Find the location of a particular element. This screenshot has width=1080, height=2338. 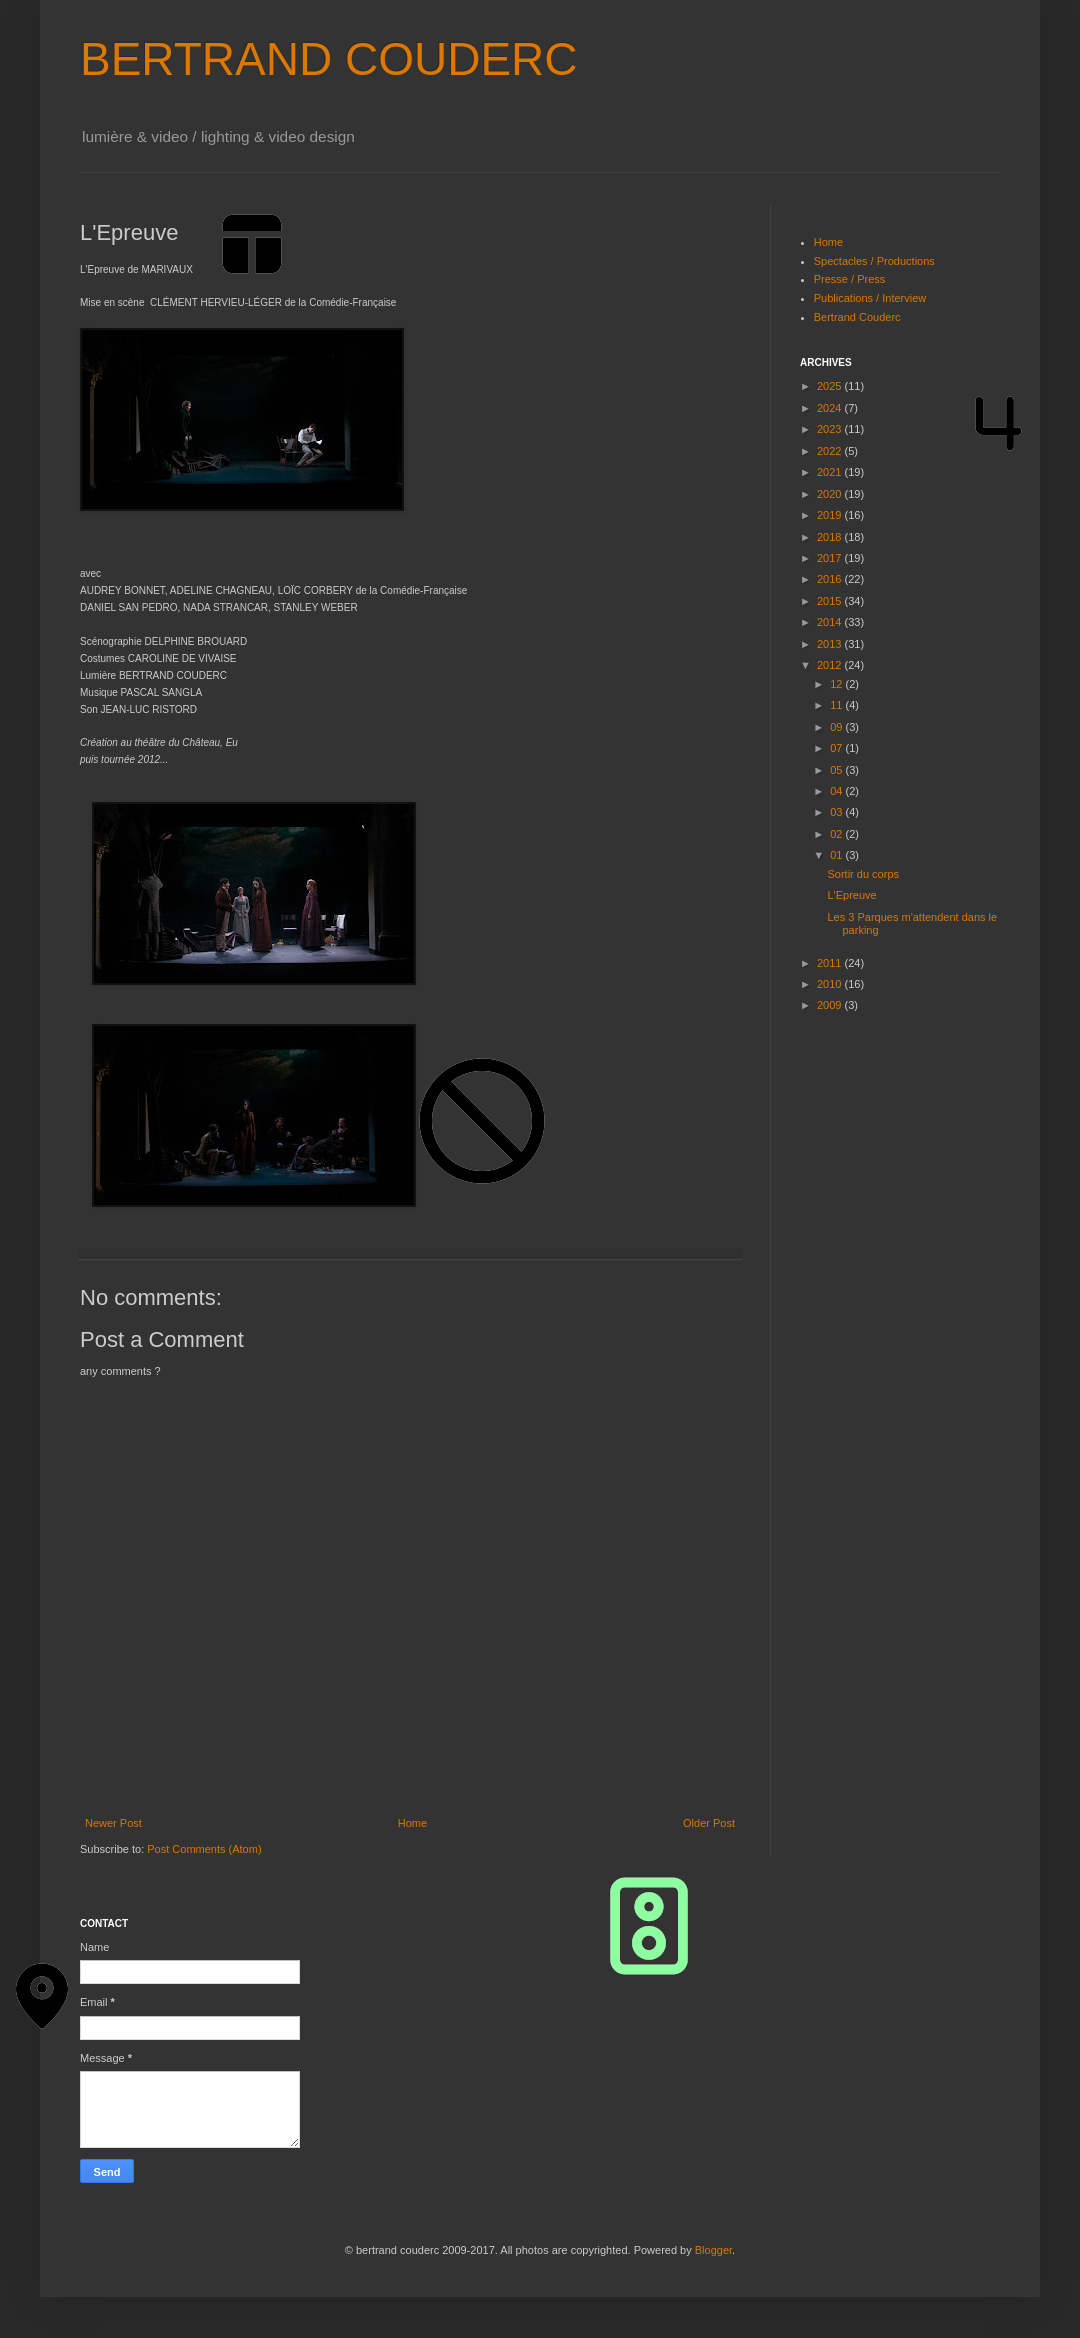

indicates blocked or prohibited action is located at coordinates (482, 1121).